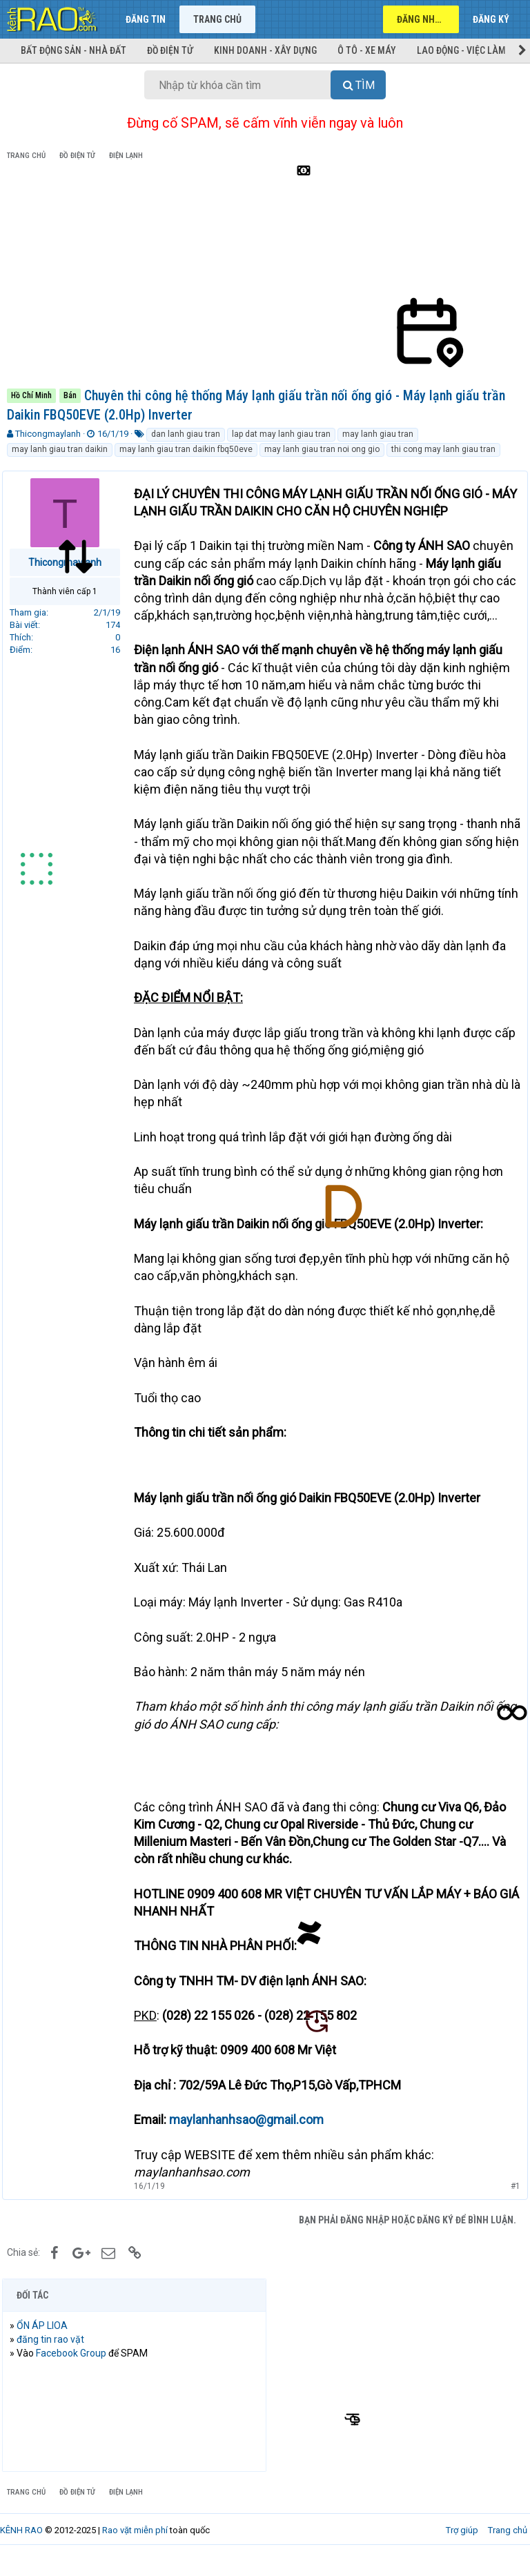 The height and width of the screenshot is (2576, 530). What do you see at coordinates (317, 2021) in the screenshot?
I see `refresh or sync with status indicator` at bounding box center [317, 2021].